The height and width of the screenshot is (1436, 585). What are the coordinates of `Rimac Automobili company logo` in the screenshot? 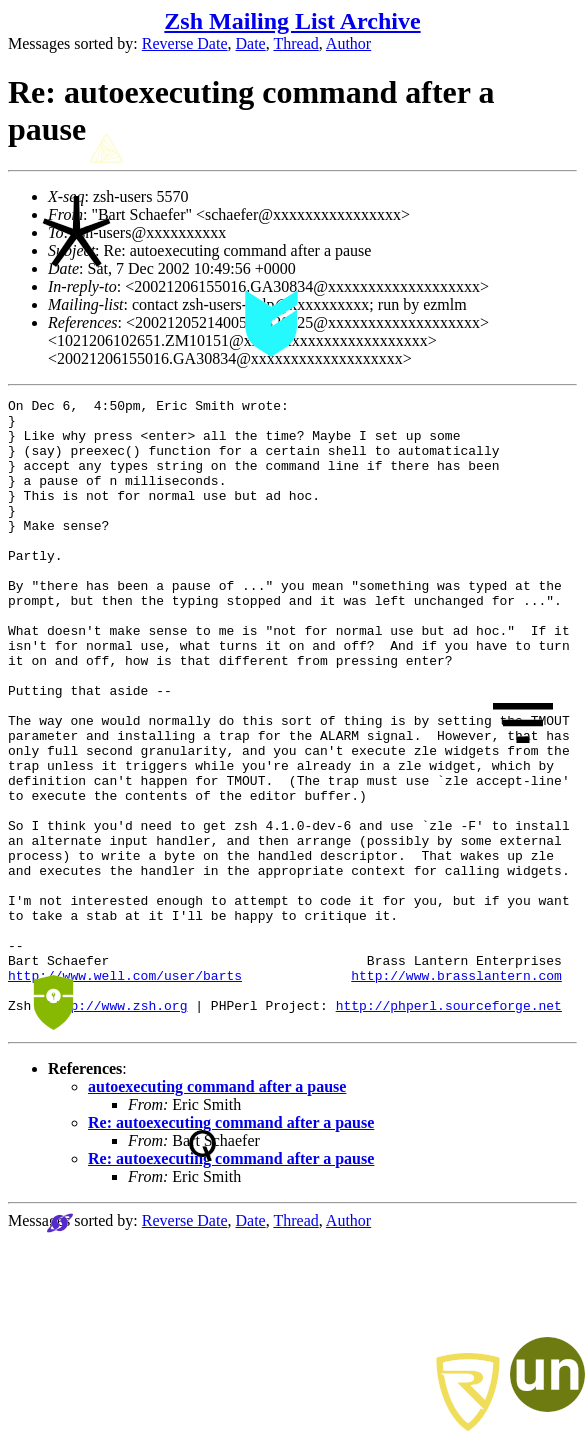 It's located at (468, 1392).